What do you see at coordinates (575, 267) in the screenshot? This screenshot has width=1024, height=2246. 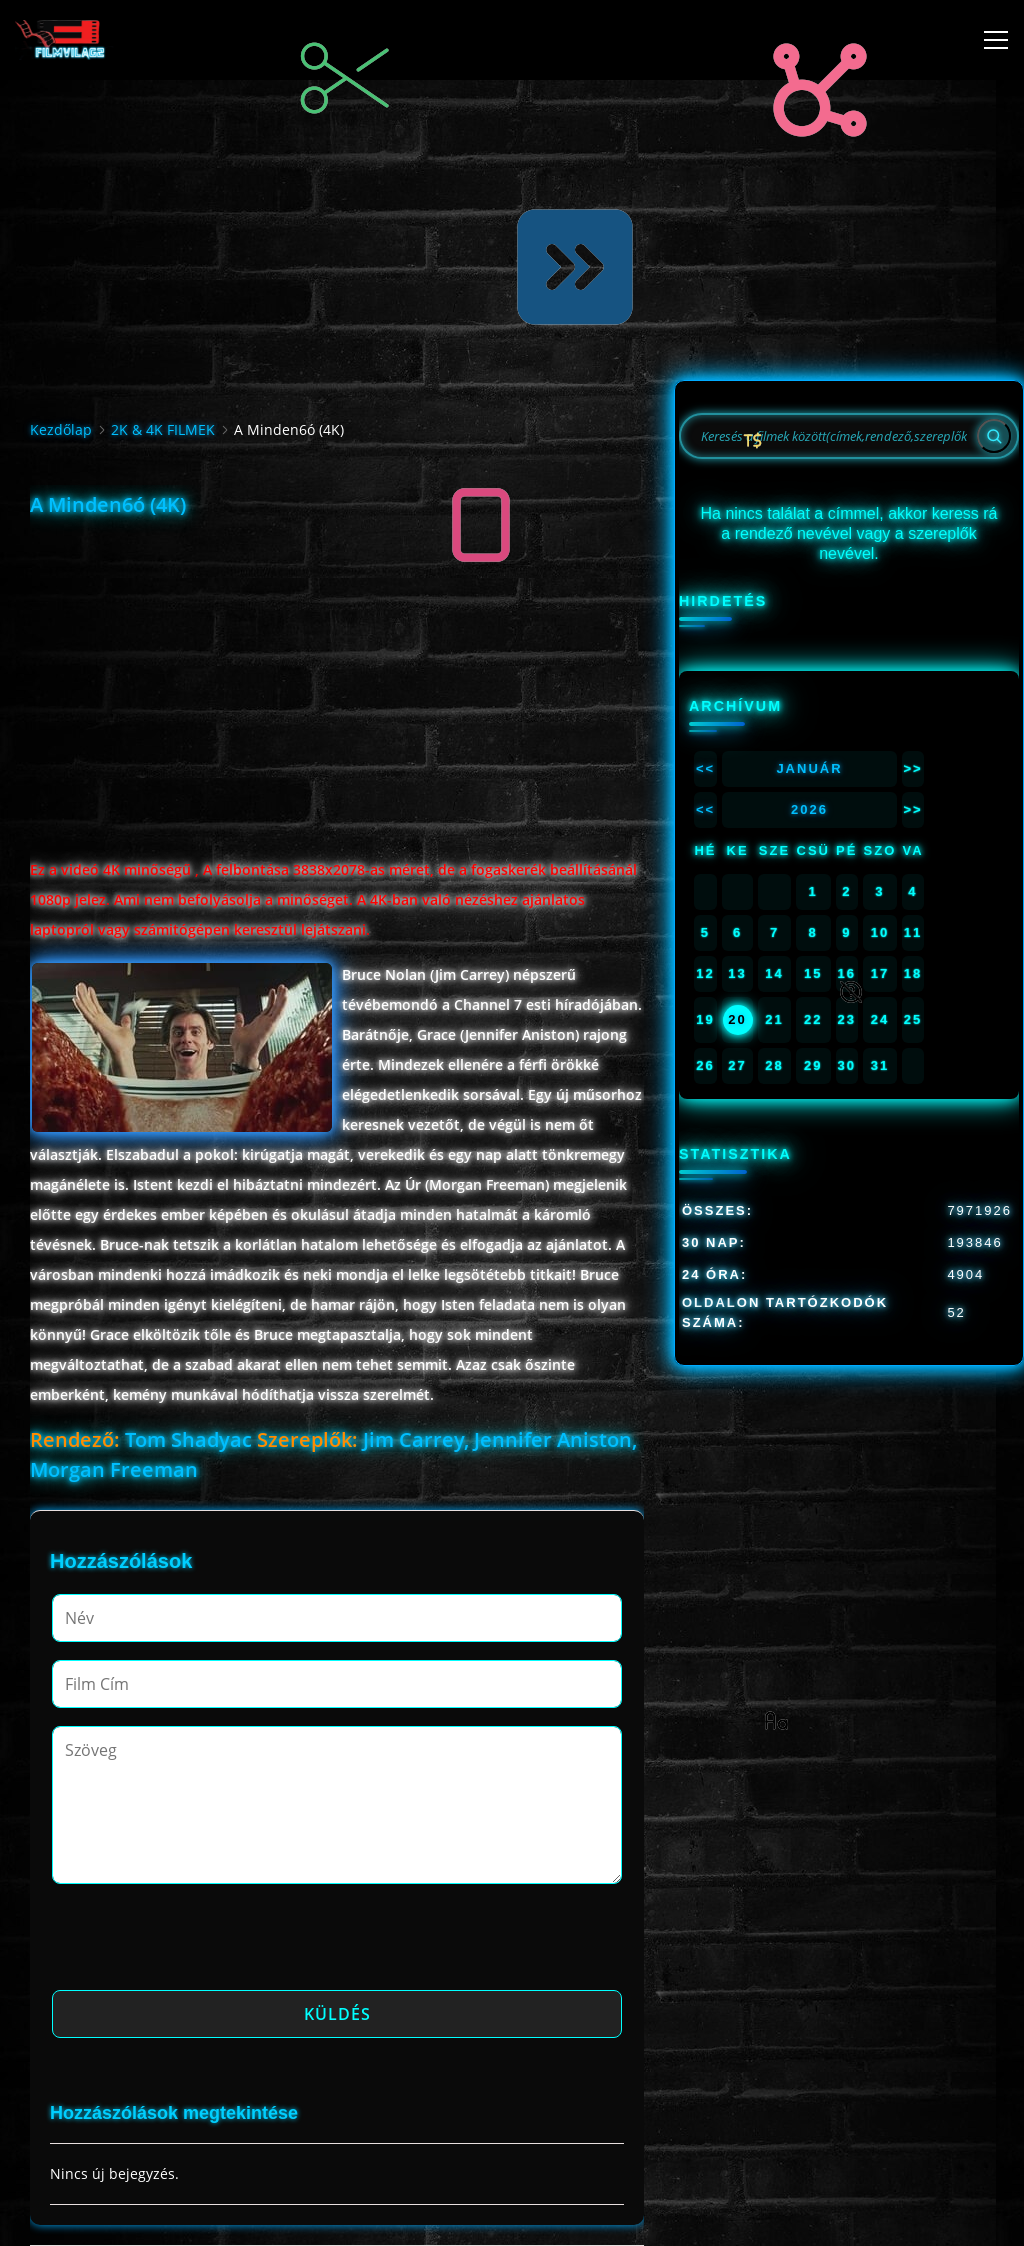 I see `skip forward or advance to next item` at bounding box center [575, 267].